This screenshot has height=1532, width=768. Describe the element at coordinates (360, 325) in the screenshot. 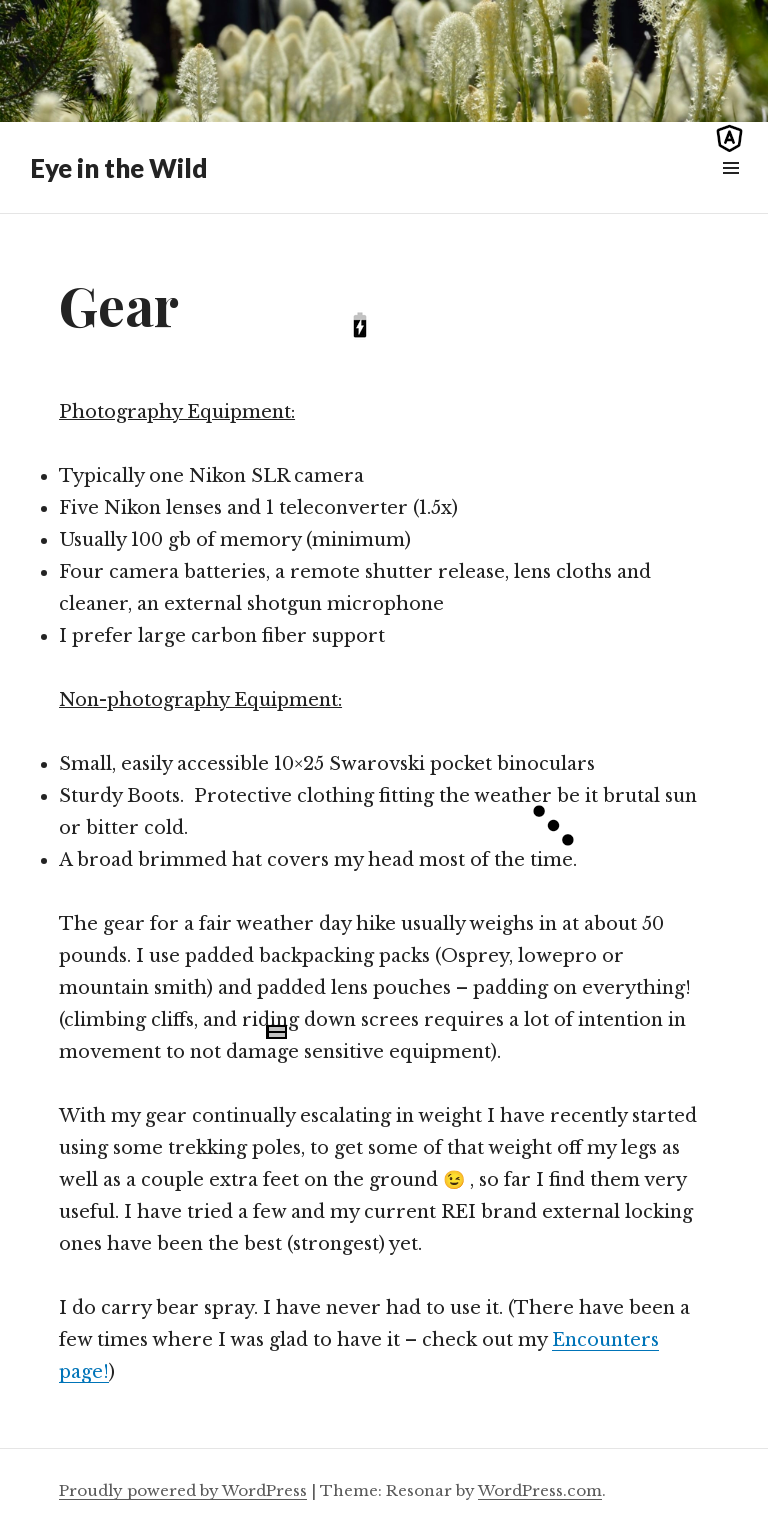

I see `battery charging at 90%` at that location.